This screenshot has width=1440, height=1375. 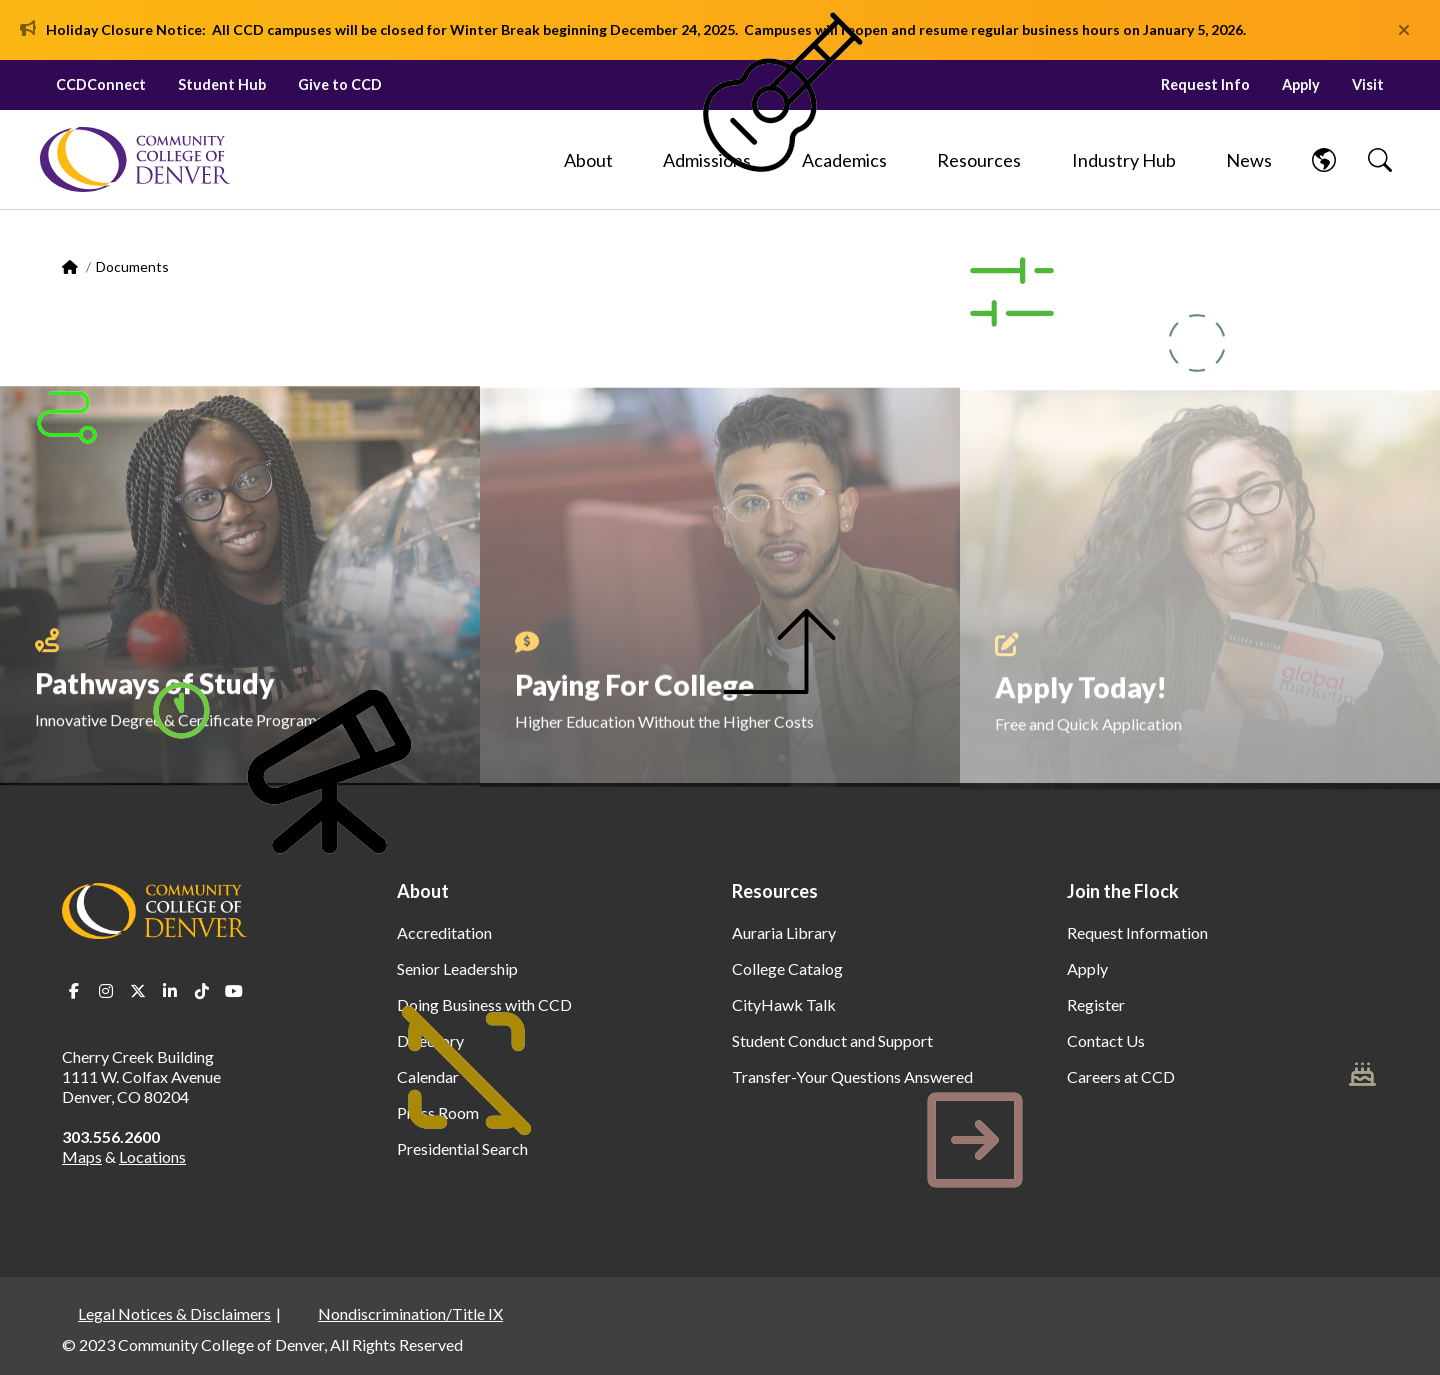 I want to click on navigate to the next page or section, so click(x=975, y=1140).